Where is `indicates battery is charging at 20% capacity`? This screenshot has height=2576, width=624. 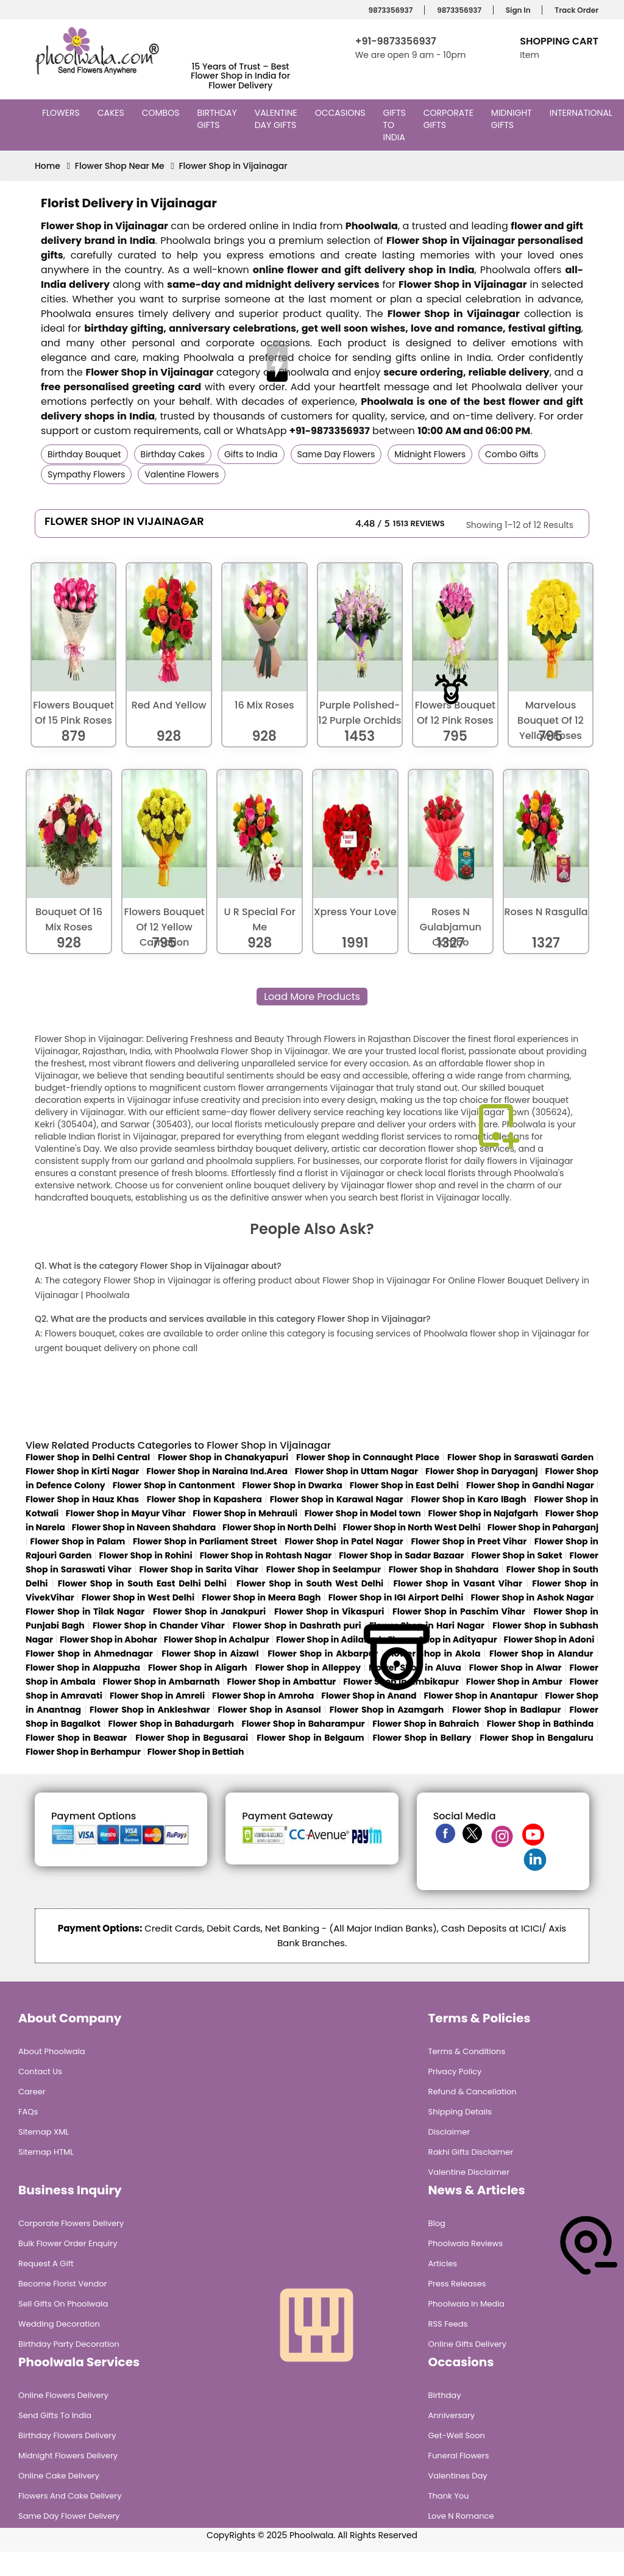
indicates battery is charging at 20% capacity is located at coordinates (277, 361).